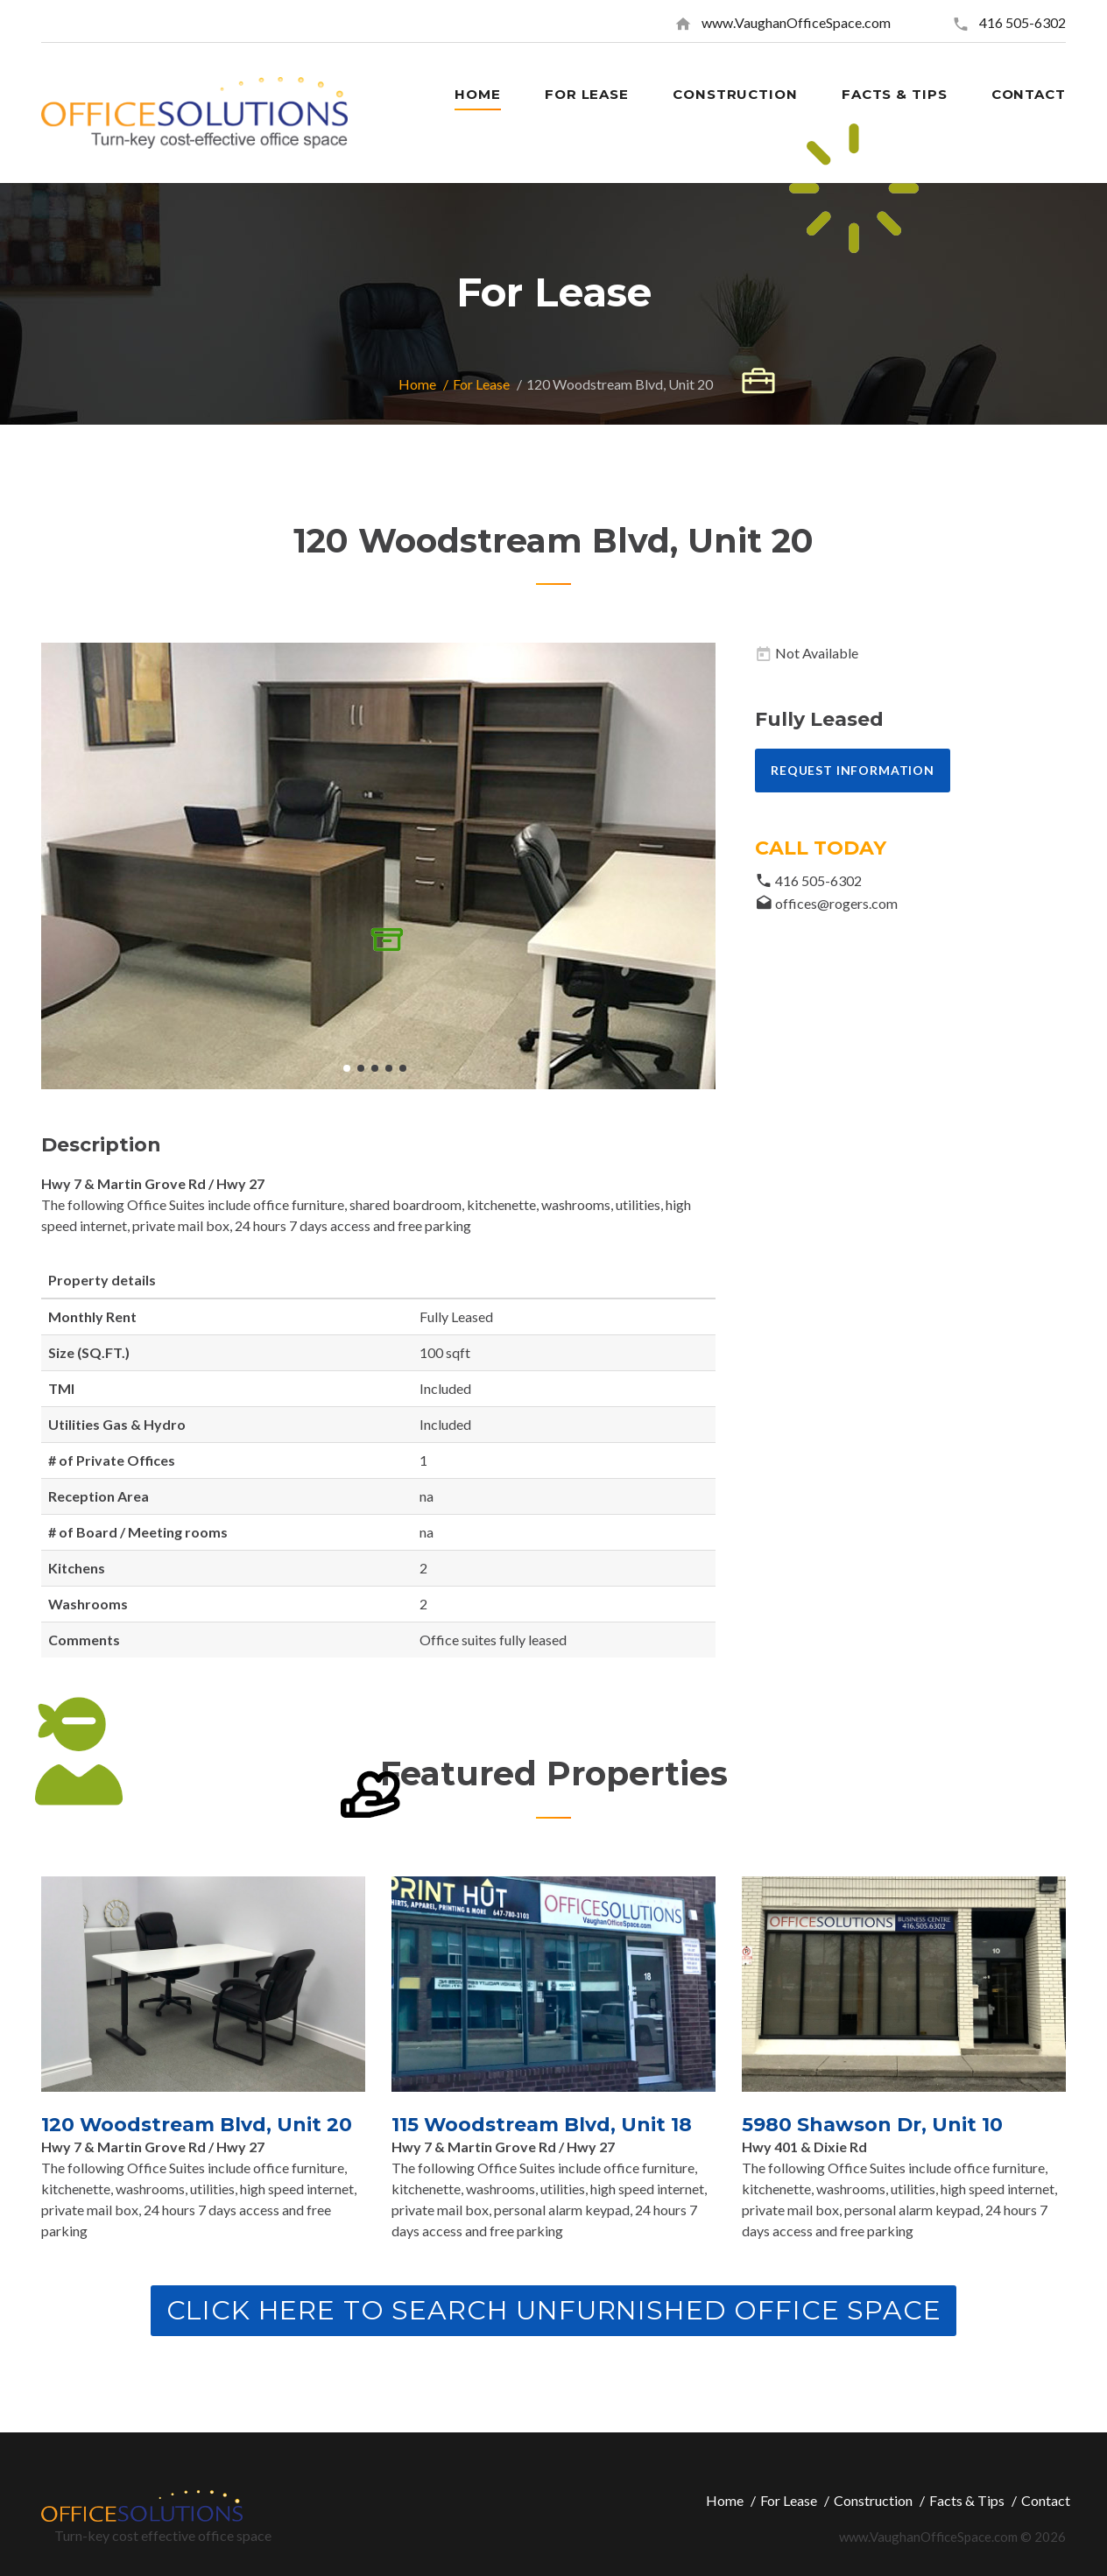 The height and width of the screenshot is (2576, 1107). What do you see at coordinates (758, 382) in the screenshot?
I see `access tools and utilities` at bounding box center [758, 382].